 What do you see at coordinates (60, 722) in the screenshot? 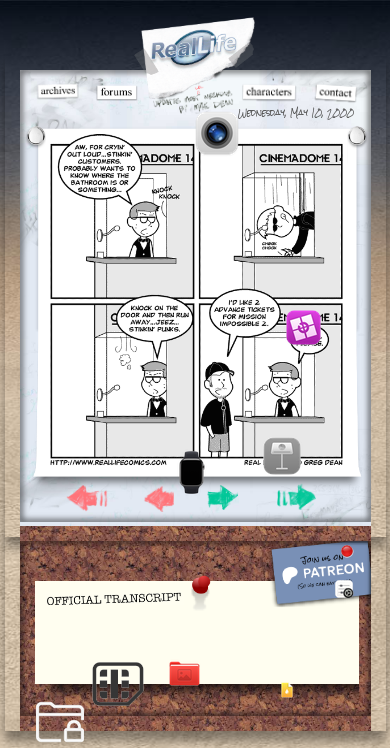
I see `access encrypted vault storage` at bounding box center [60, 722].